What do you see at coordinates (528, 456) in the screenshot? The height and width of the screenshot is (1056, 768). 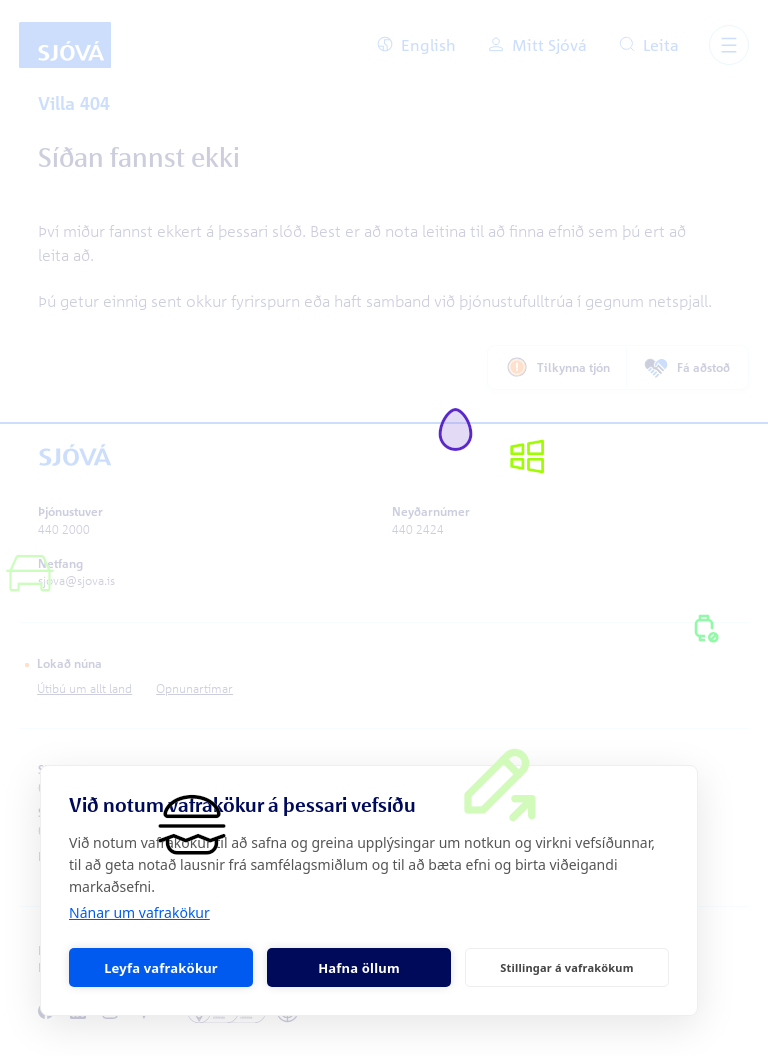 I see `open the Windows start menu` at bounding box center [528, 456].